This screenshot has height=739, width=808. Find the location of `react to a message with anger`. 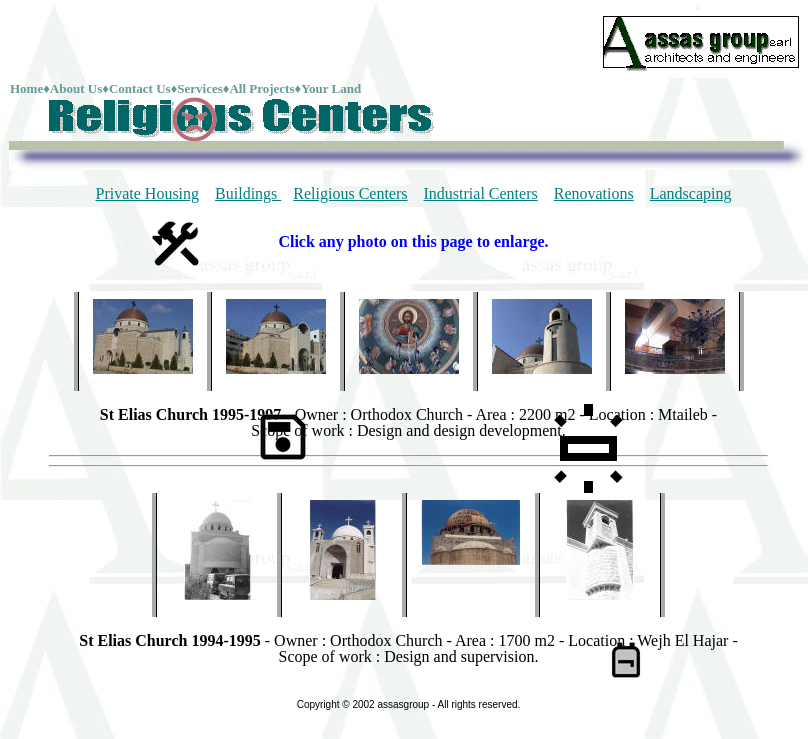

react to a message with anger is located at coordinates (194, 119).